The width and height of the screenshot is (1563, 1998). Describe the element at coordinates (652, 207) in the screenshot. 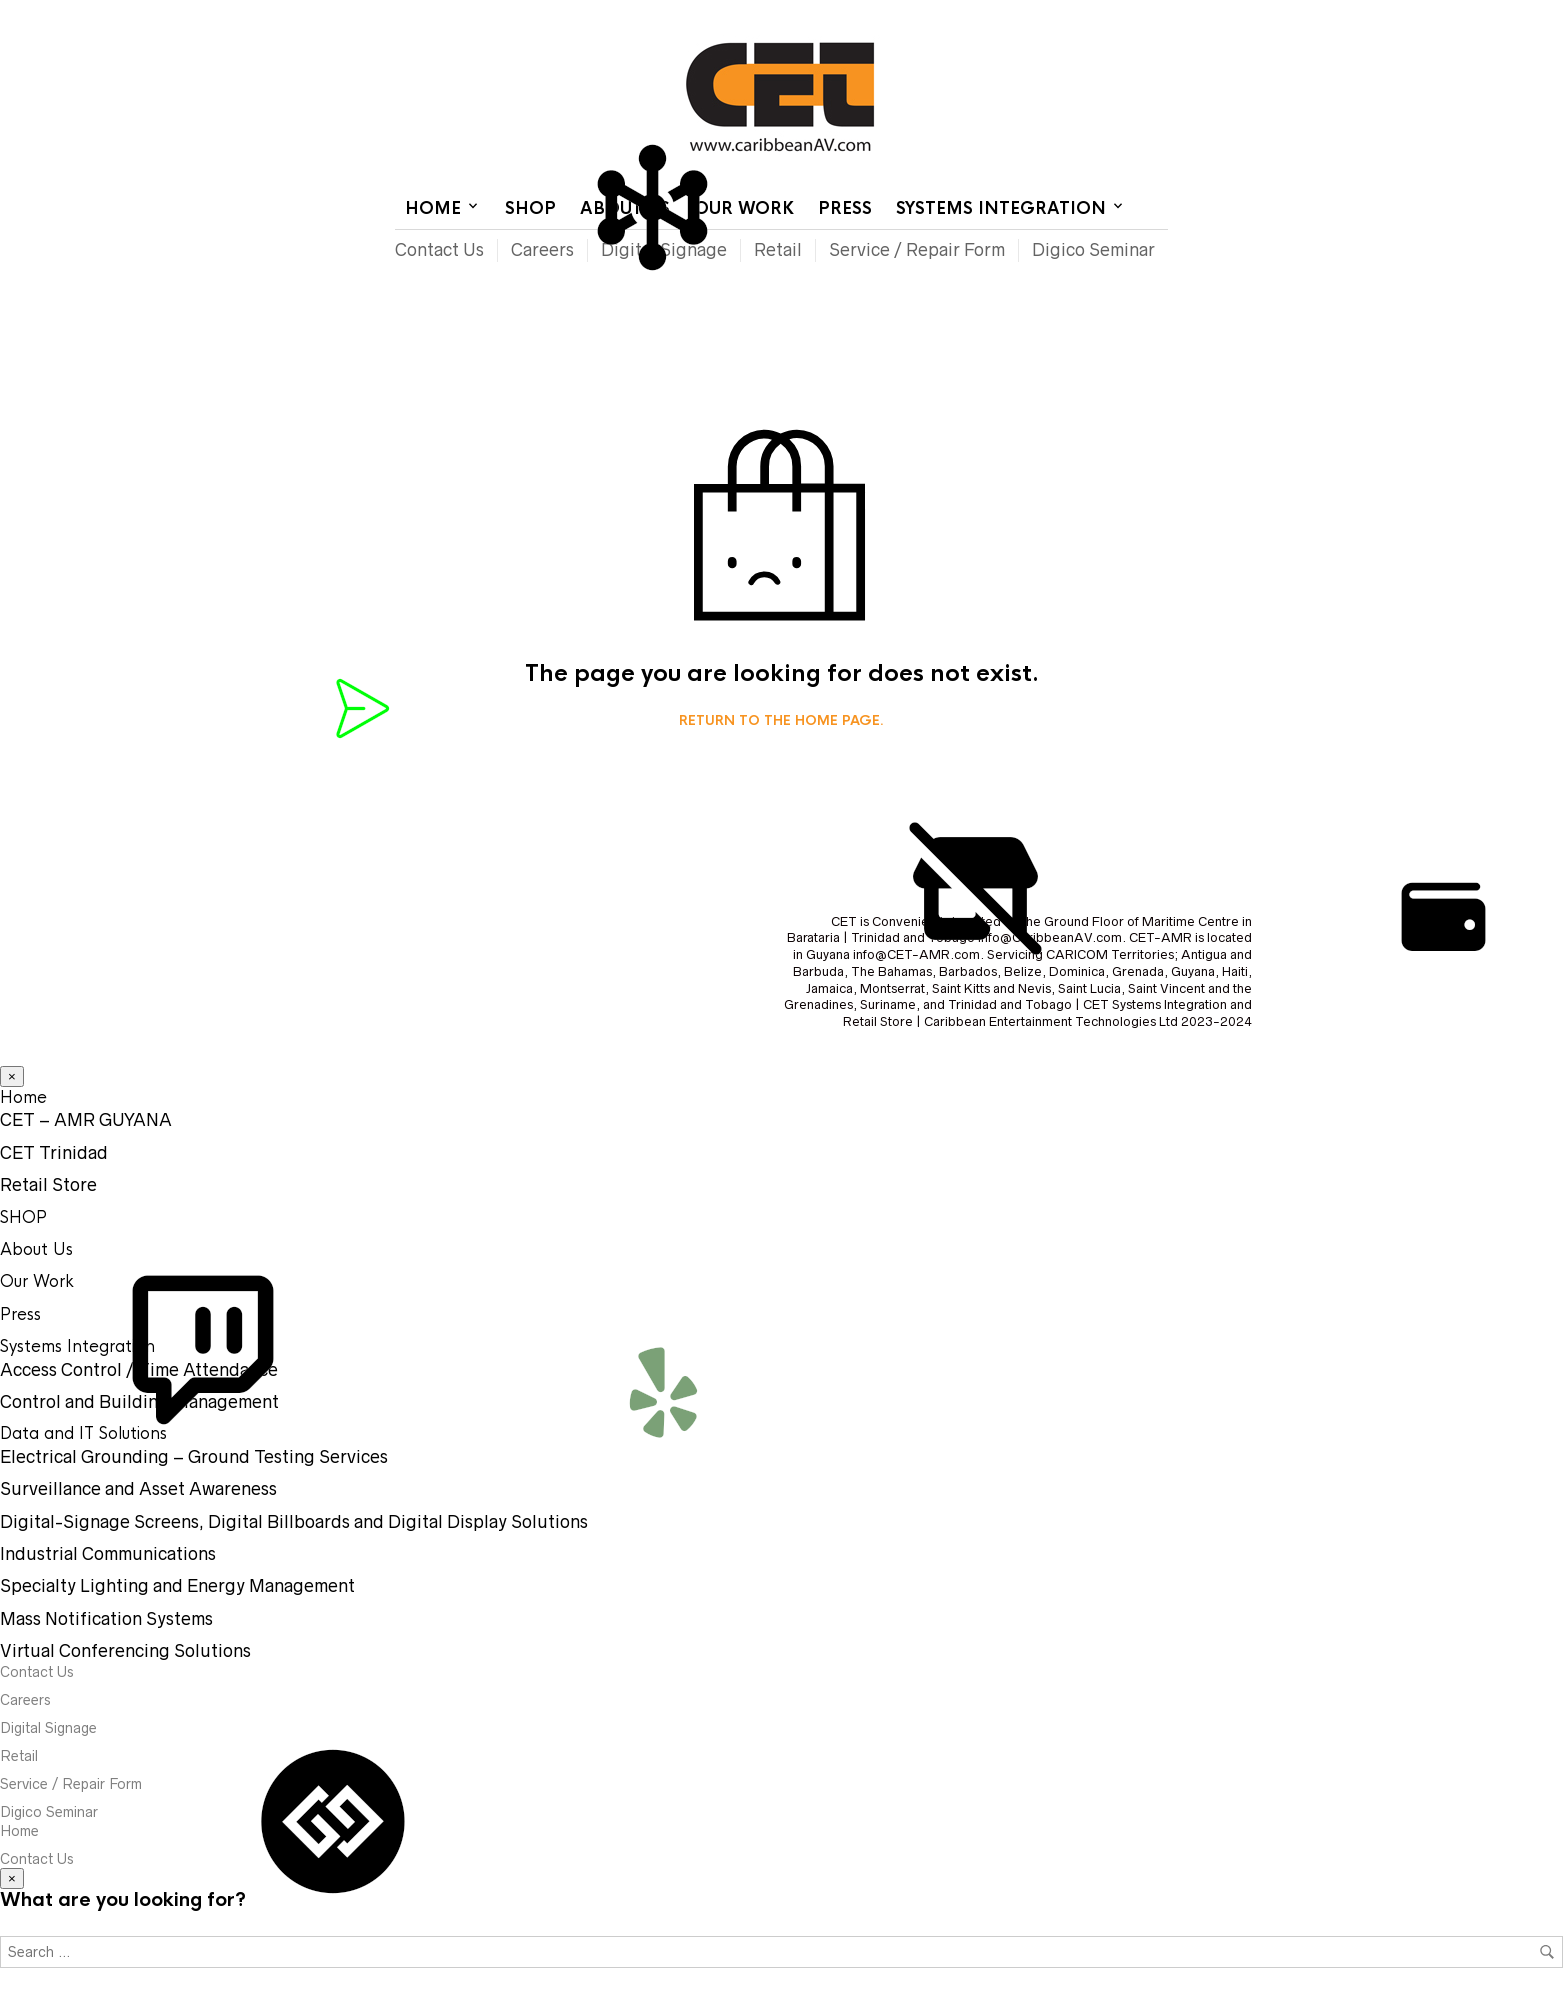

I see `access network or node connections` at that location.